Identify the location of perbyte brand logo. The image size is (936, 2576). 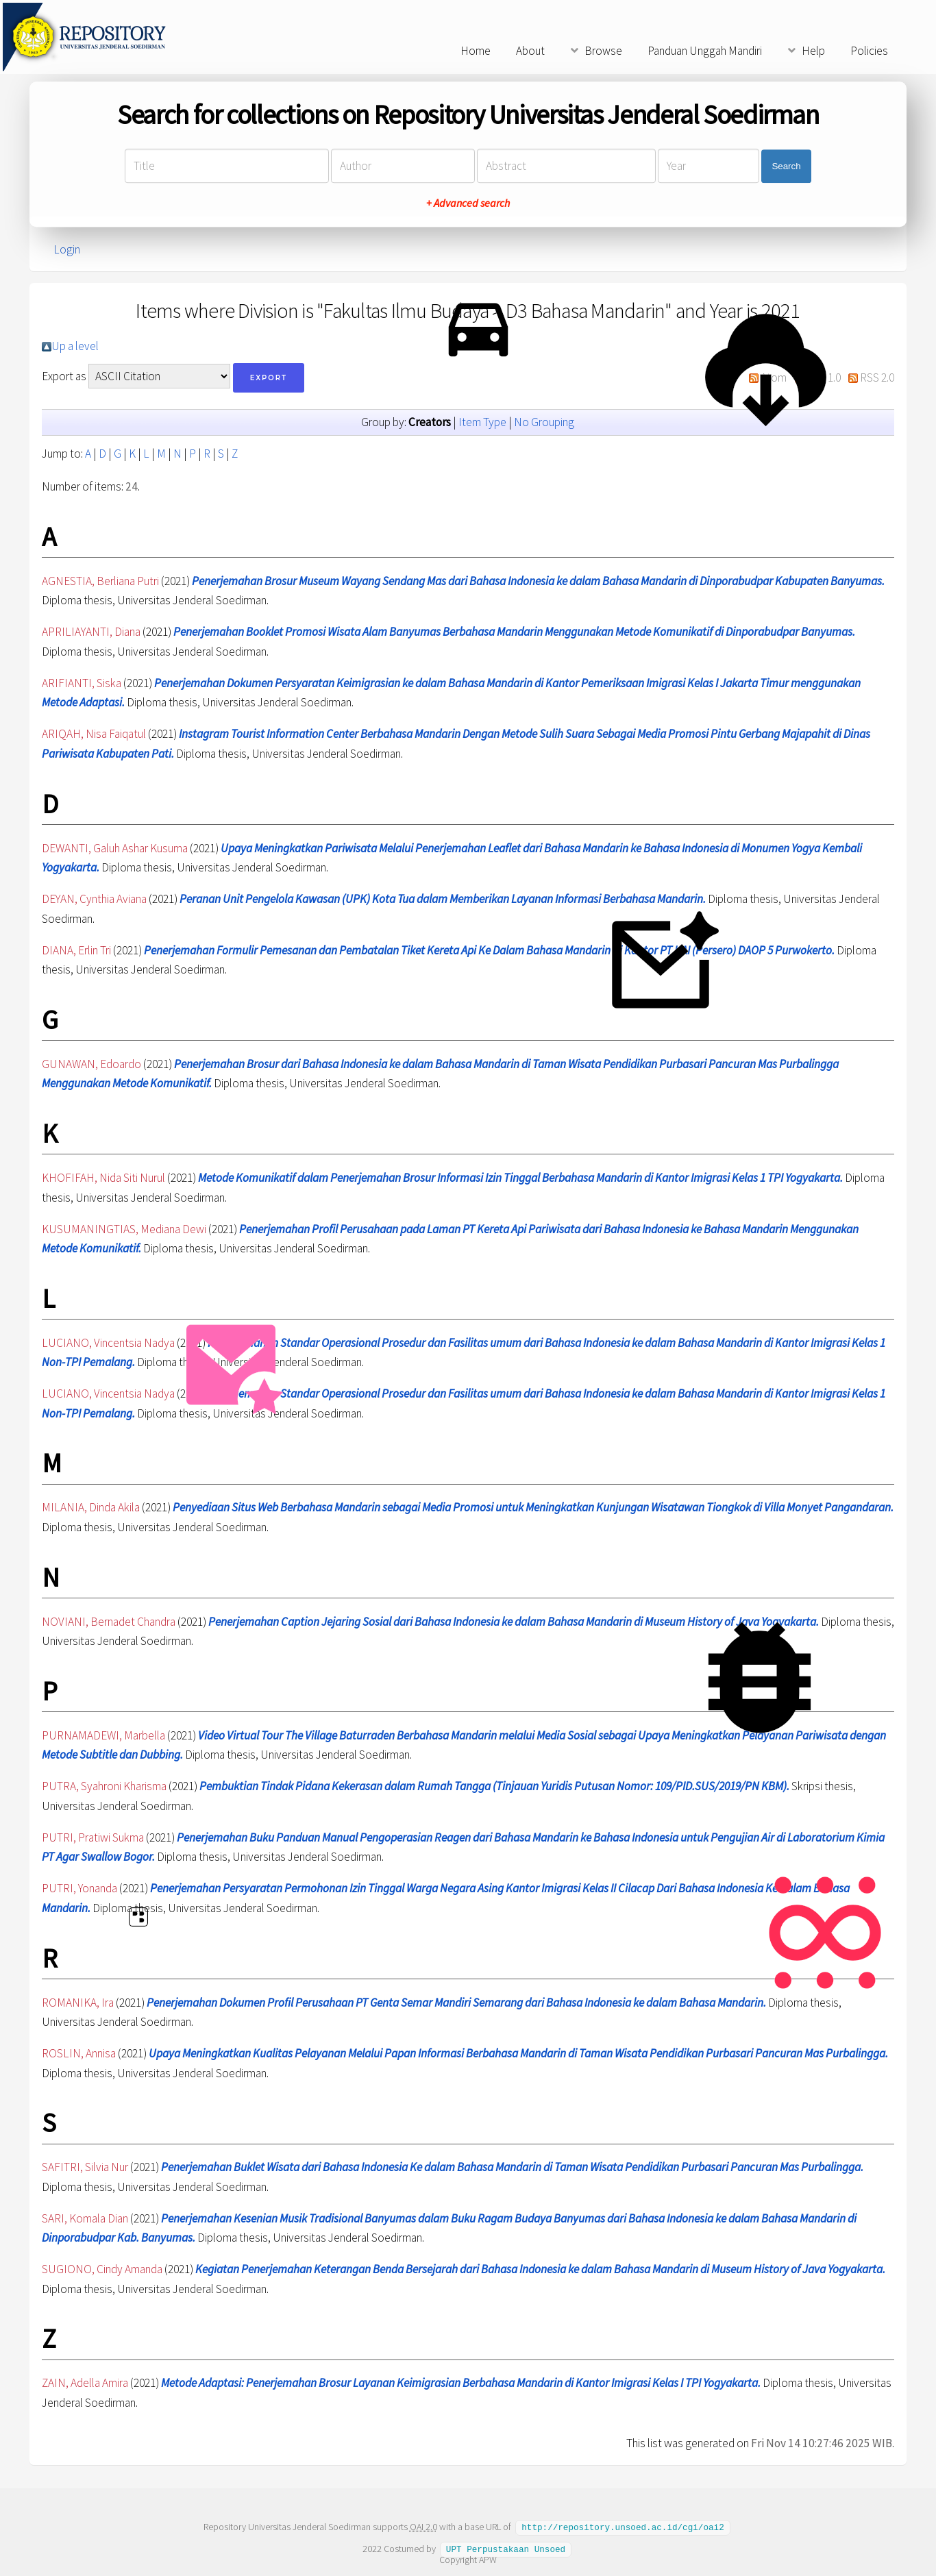
(138, 1917).